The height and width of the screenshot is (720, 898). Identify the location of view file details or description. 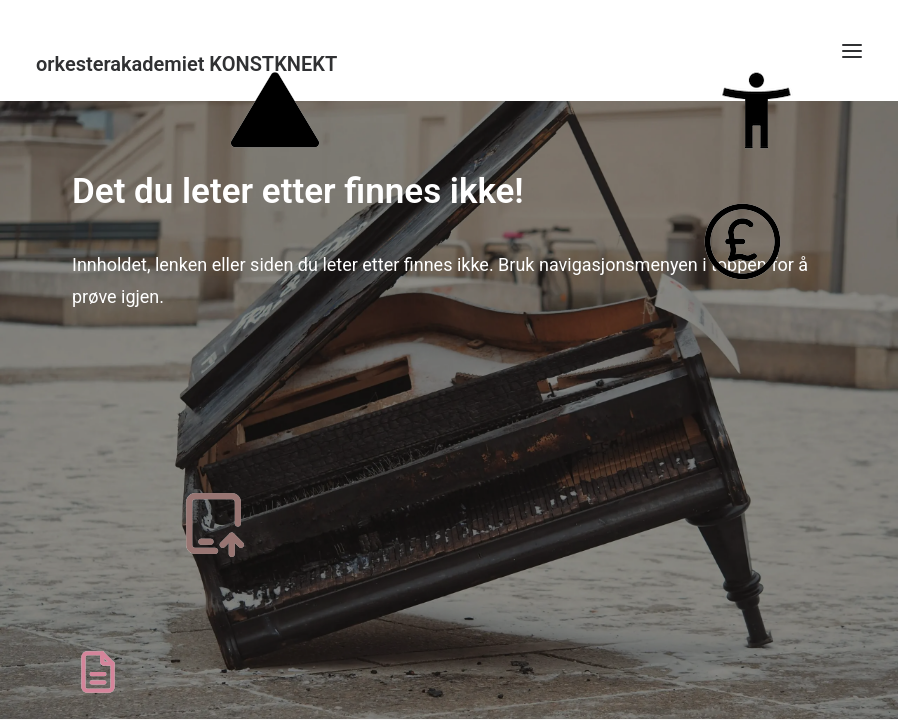
(98, 672).